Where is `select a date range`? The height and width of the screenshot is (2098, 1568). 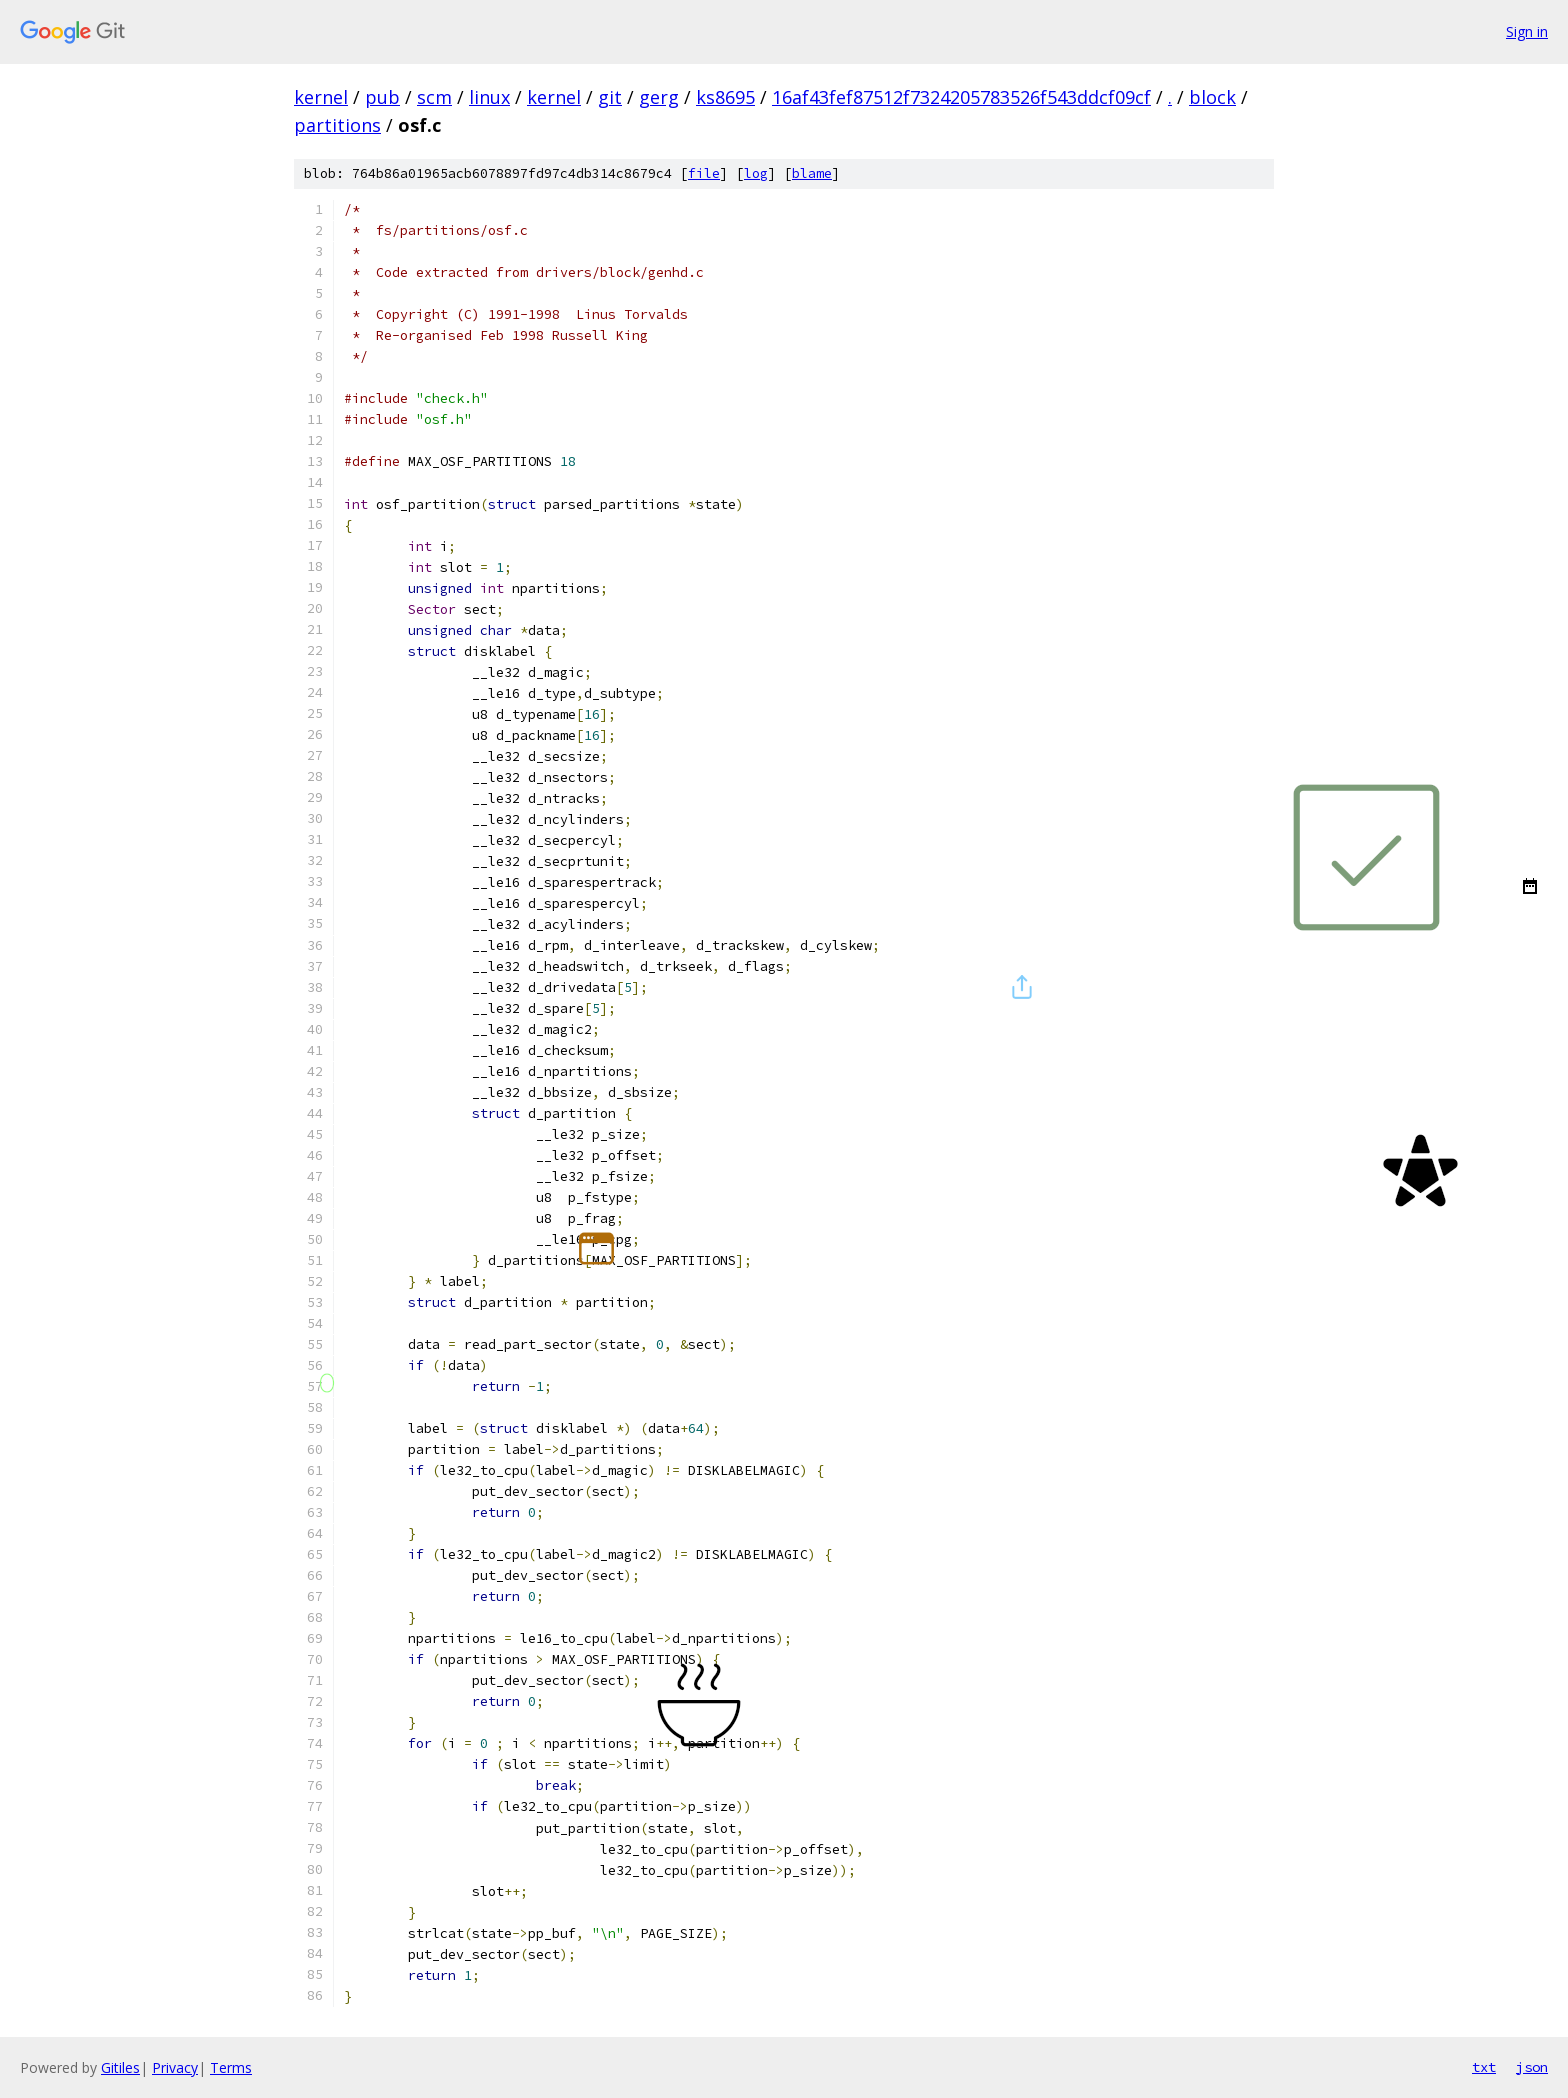 select a date range is located at coordinates (1530, 886).